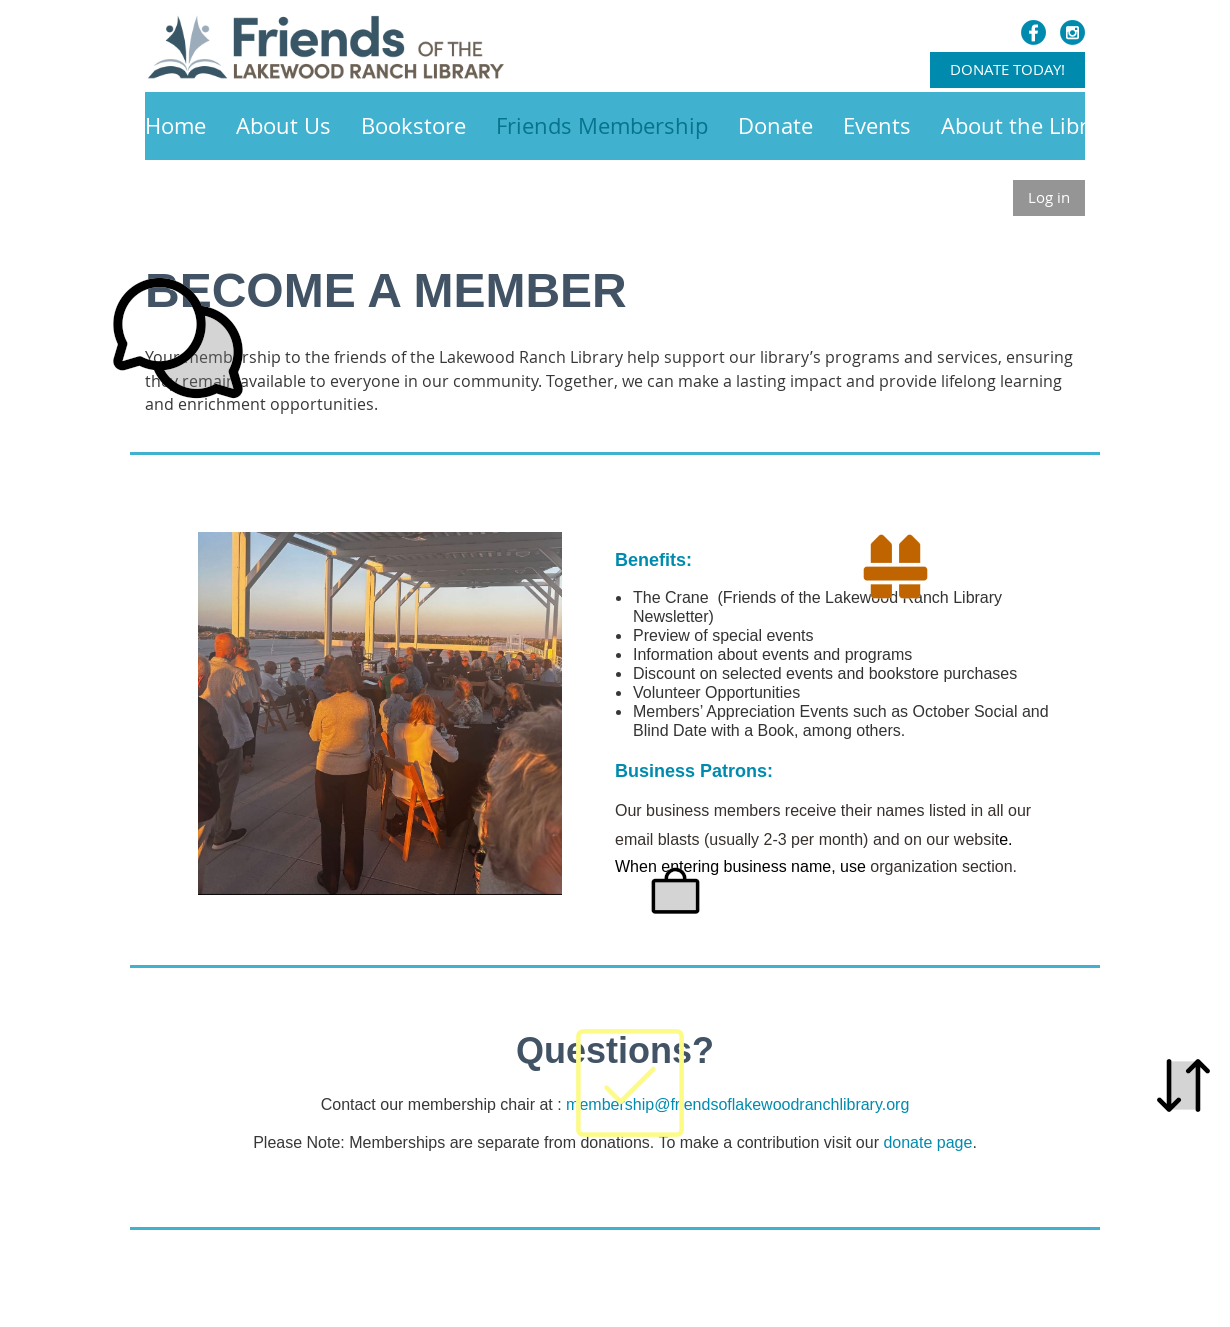 Image resolution: width=1230 pixels, height=1327 pixels. Describe the element at coordinates (895, 566) in the screenshot. I see `set boundary or perimeter limits` at that location.